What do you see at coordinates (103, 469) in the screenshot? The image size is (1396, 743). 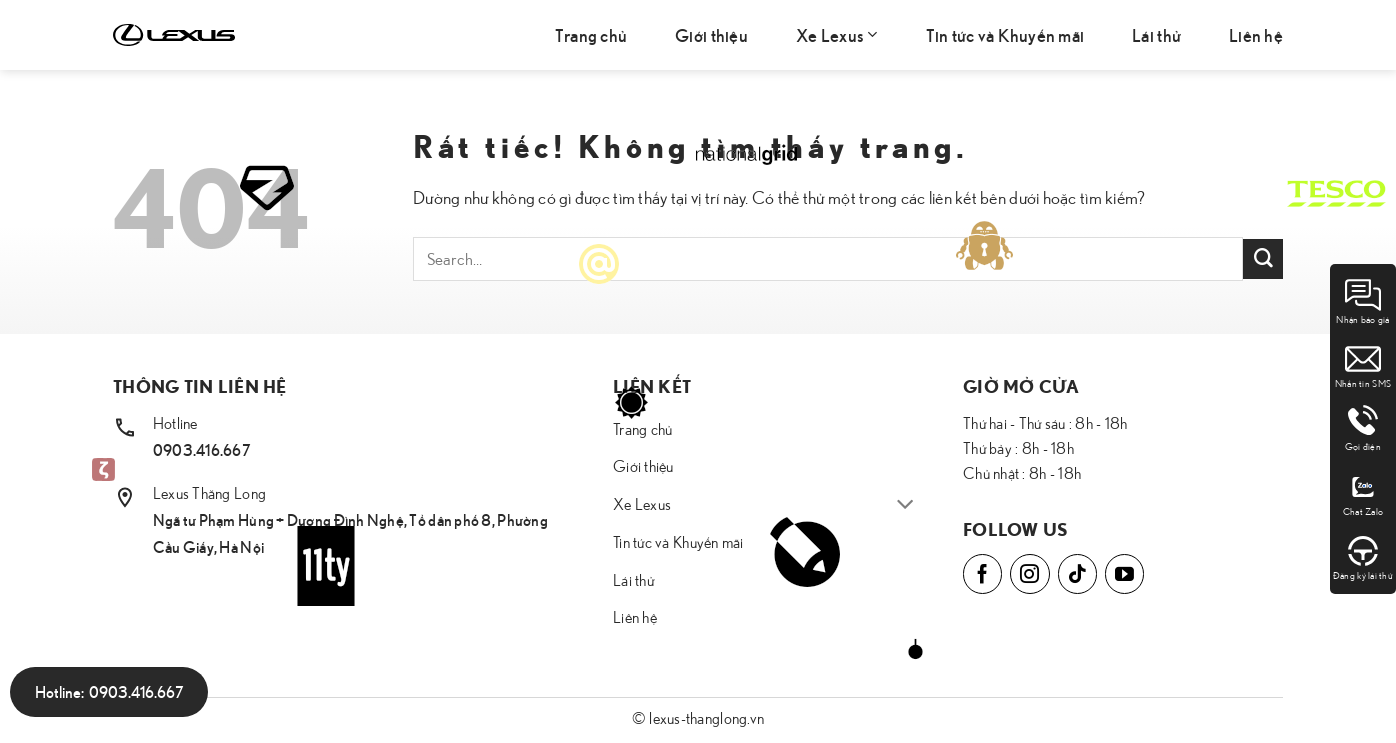 I see `open zettlr markdown editor` at bounding box center [103, 469].